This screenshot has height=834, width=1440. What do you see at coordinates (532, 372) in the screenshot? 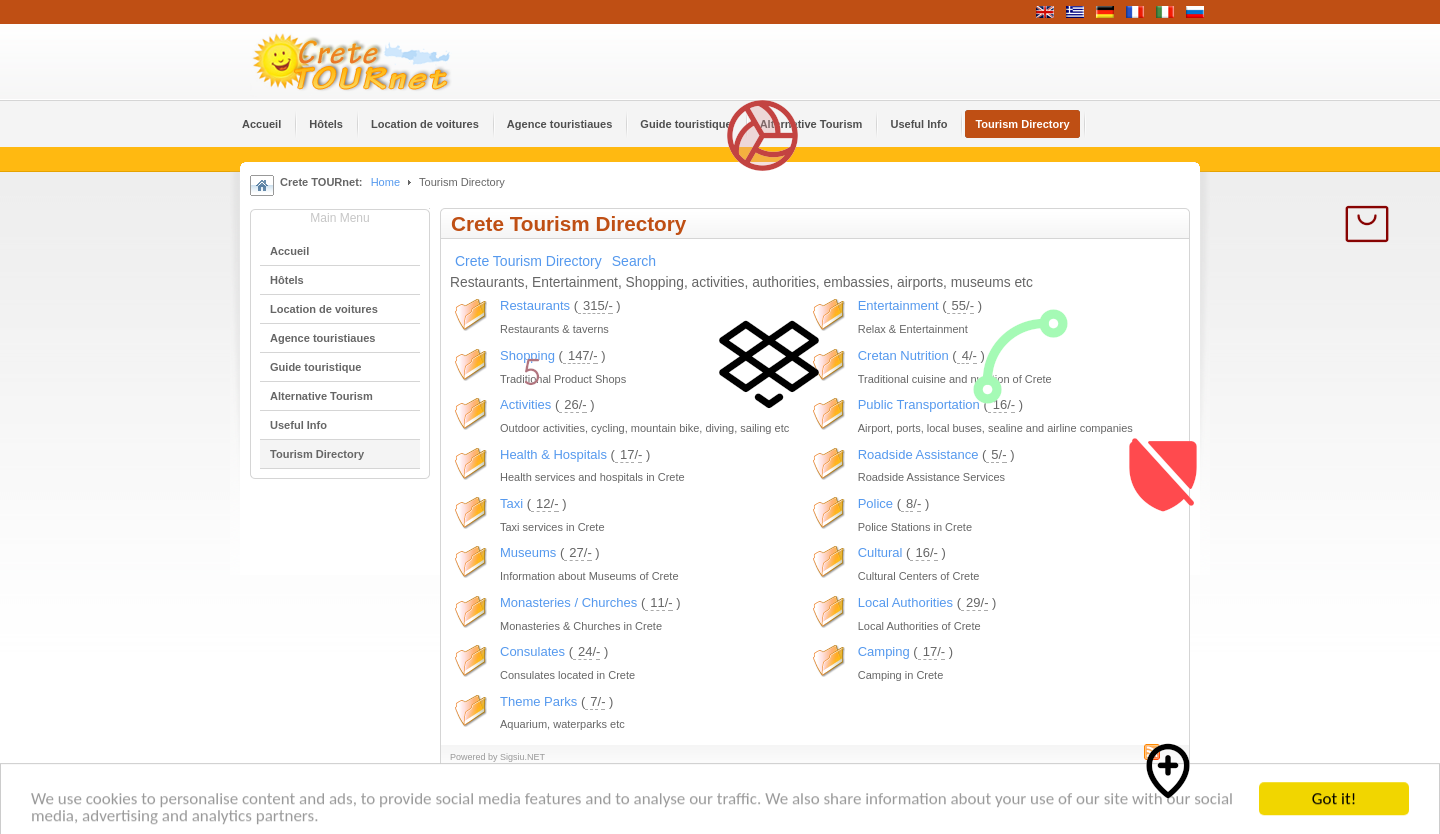
I see `indicates the number five in a list or sequence` at bounding box center [532, 372].